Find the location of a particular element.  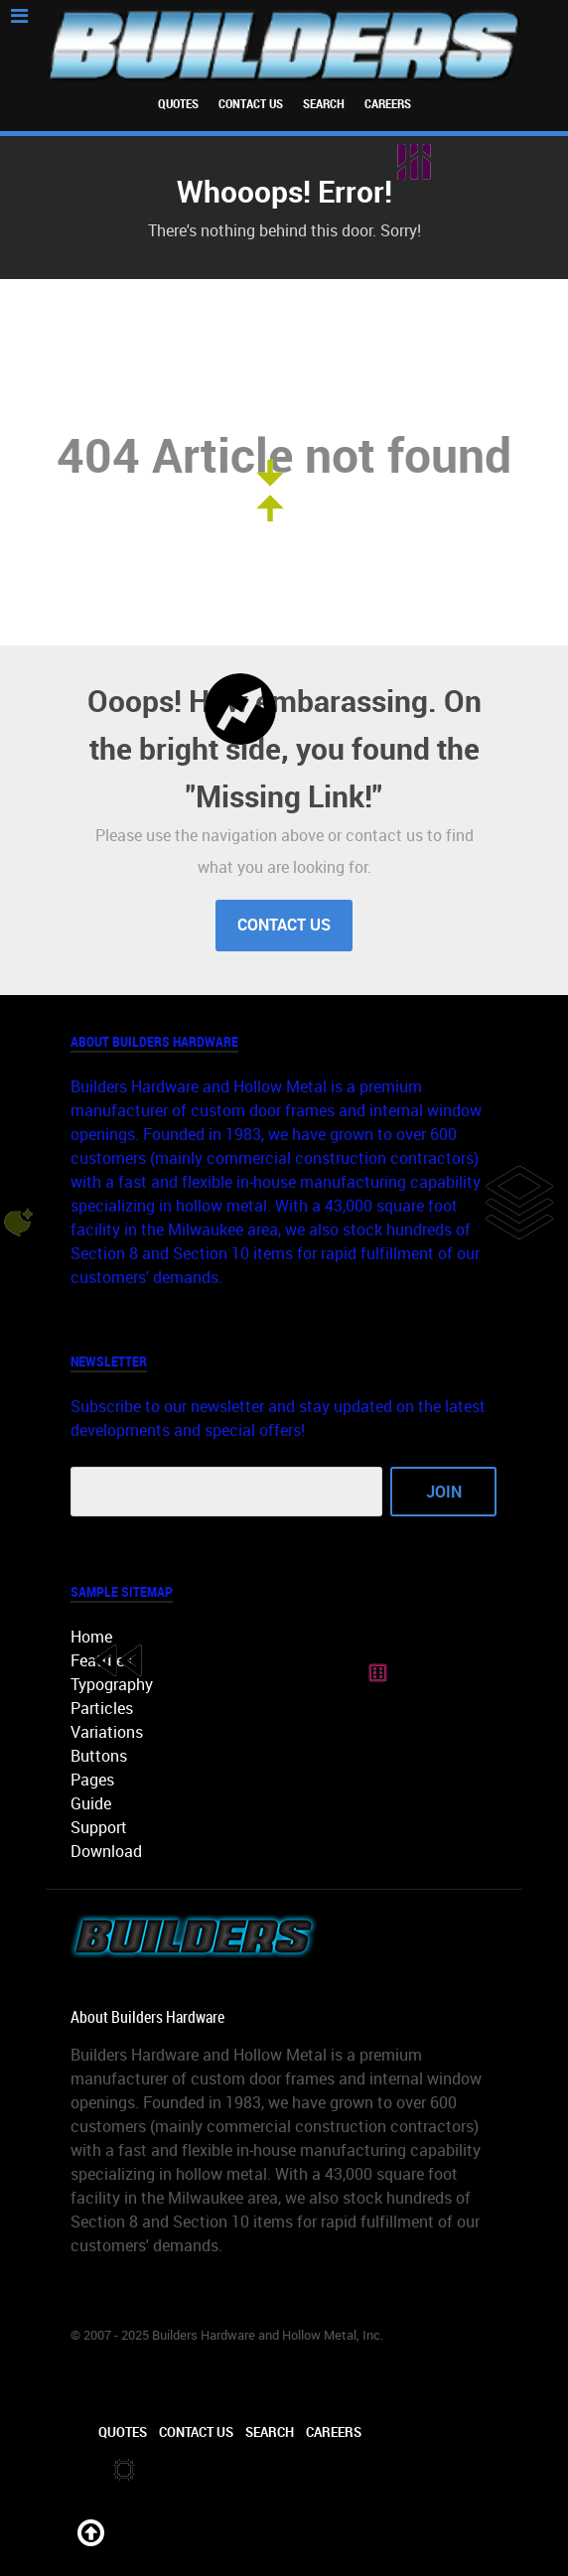

indicates a dice roll result of six is located at coordinates (377, 1672).